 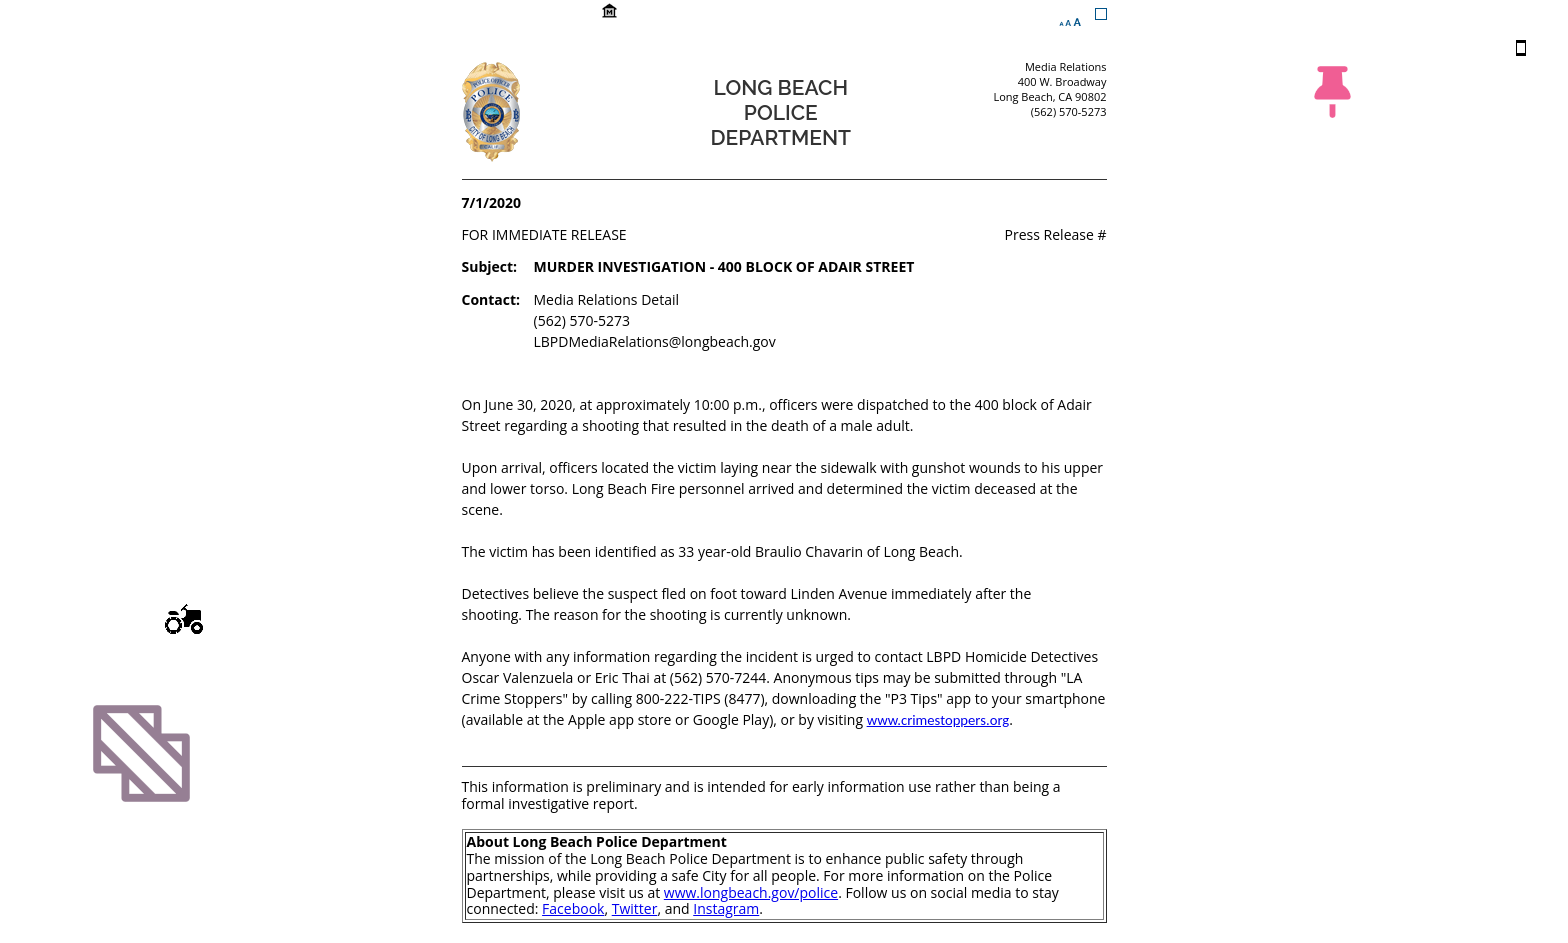 What do you see at coordinates (1332, 90) in the screenshot?
I see `pin an item to keep it visible` at bounding box center [1332, 90].